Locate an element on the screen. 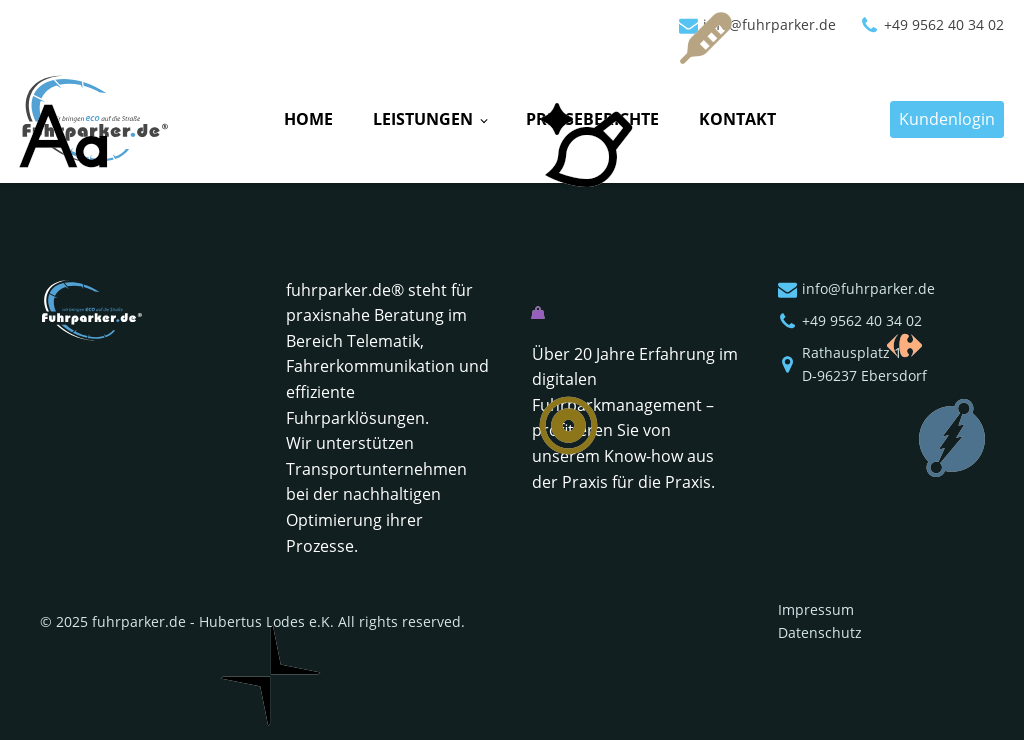 The image size is (1024, 740). access AI-powered brush or painting tools is located at coordinates (589, 151).